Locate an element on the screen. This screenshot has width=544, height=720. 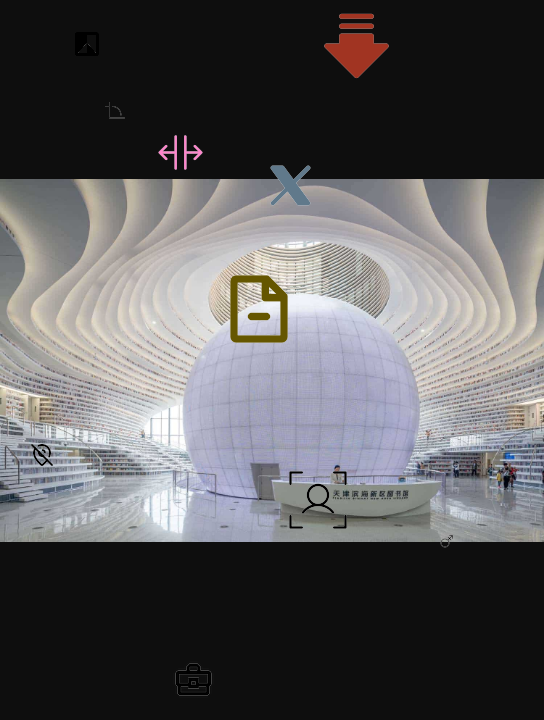
download file or content is located at coordinates (356, 43).